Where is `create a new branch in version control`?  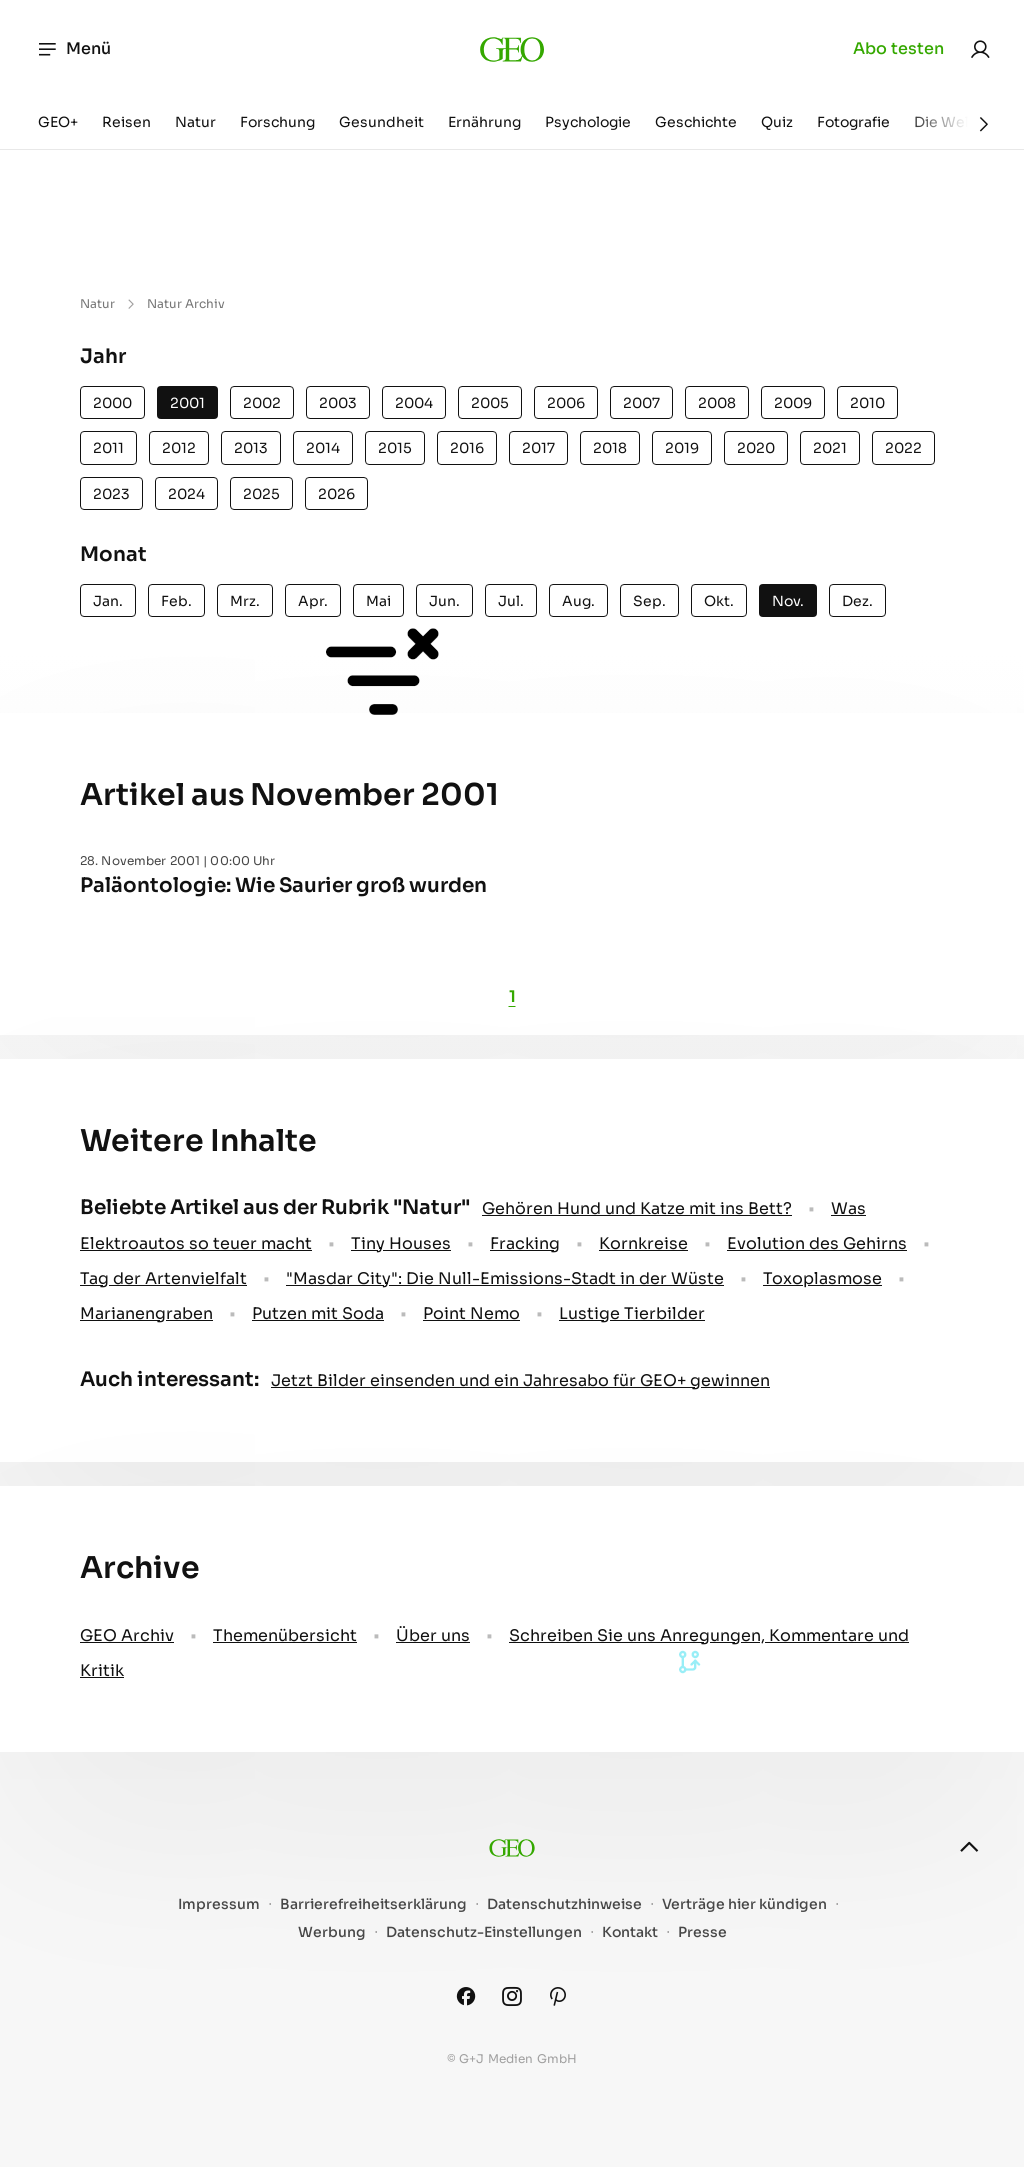 create a new branch in version control is located at coordinates (689, 1662).